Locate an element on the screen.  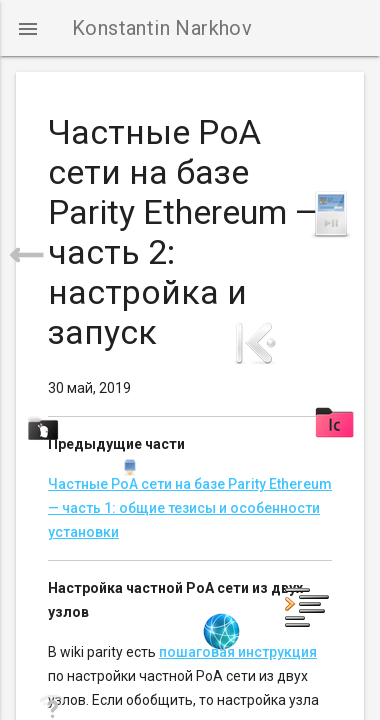
insert an object or embed content is located at coordinates (130, 468).